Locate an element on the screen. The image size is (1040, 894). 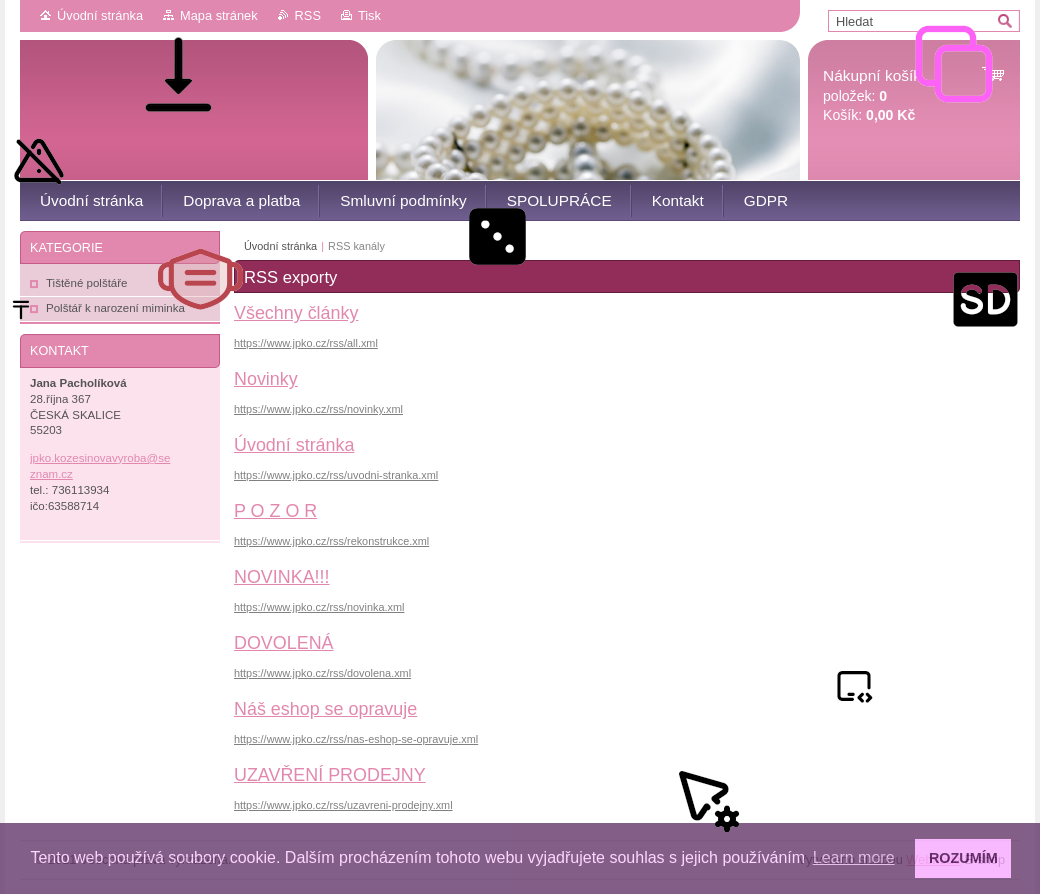
indicates standard definition video quality is located at coordinates (985, 299).